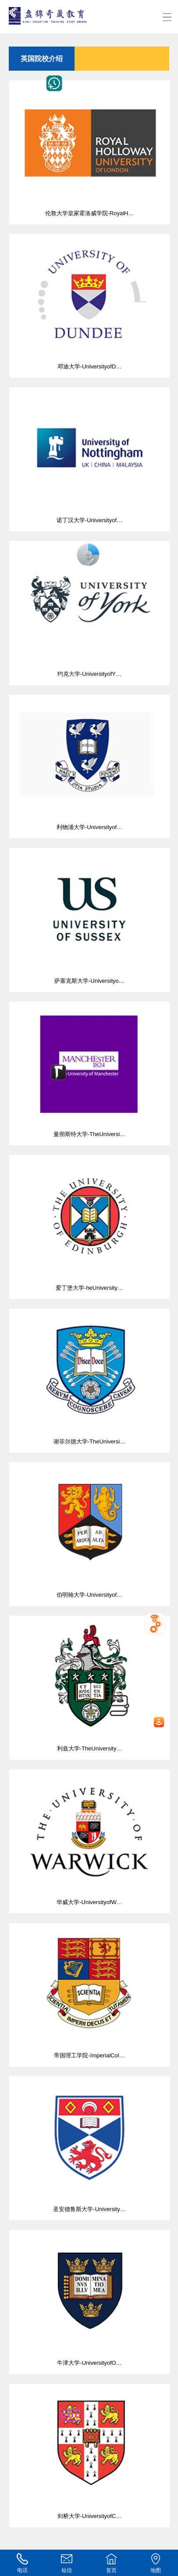  I want to click on open GNU Radio signal processing application, so click(155, 1624).